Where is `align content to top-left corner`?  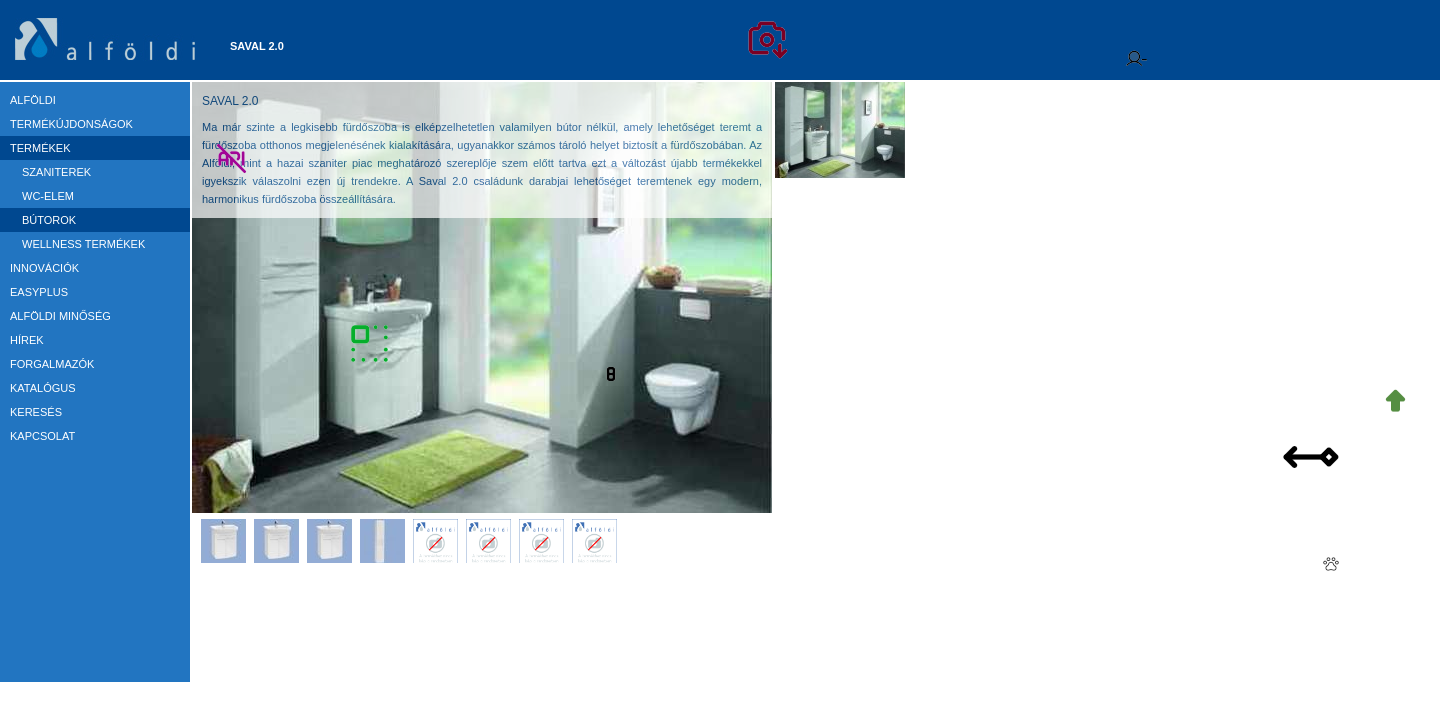 align content to top-left corner is located at coordinates (369, 343).